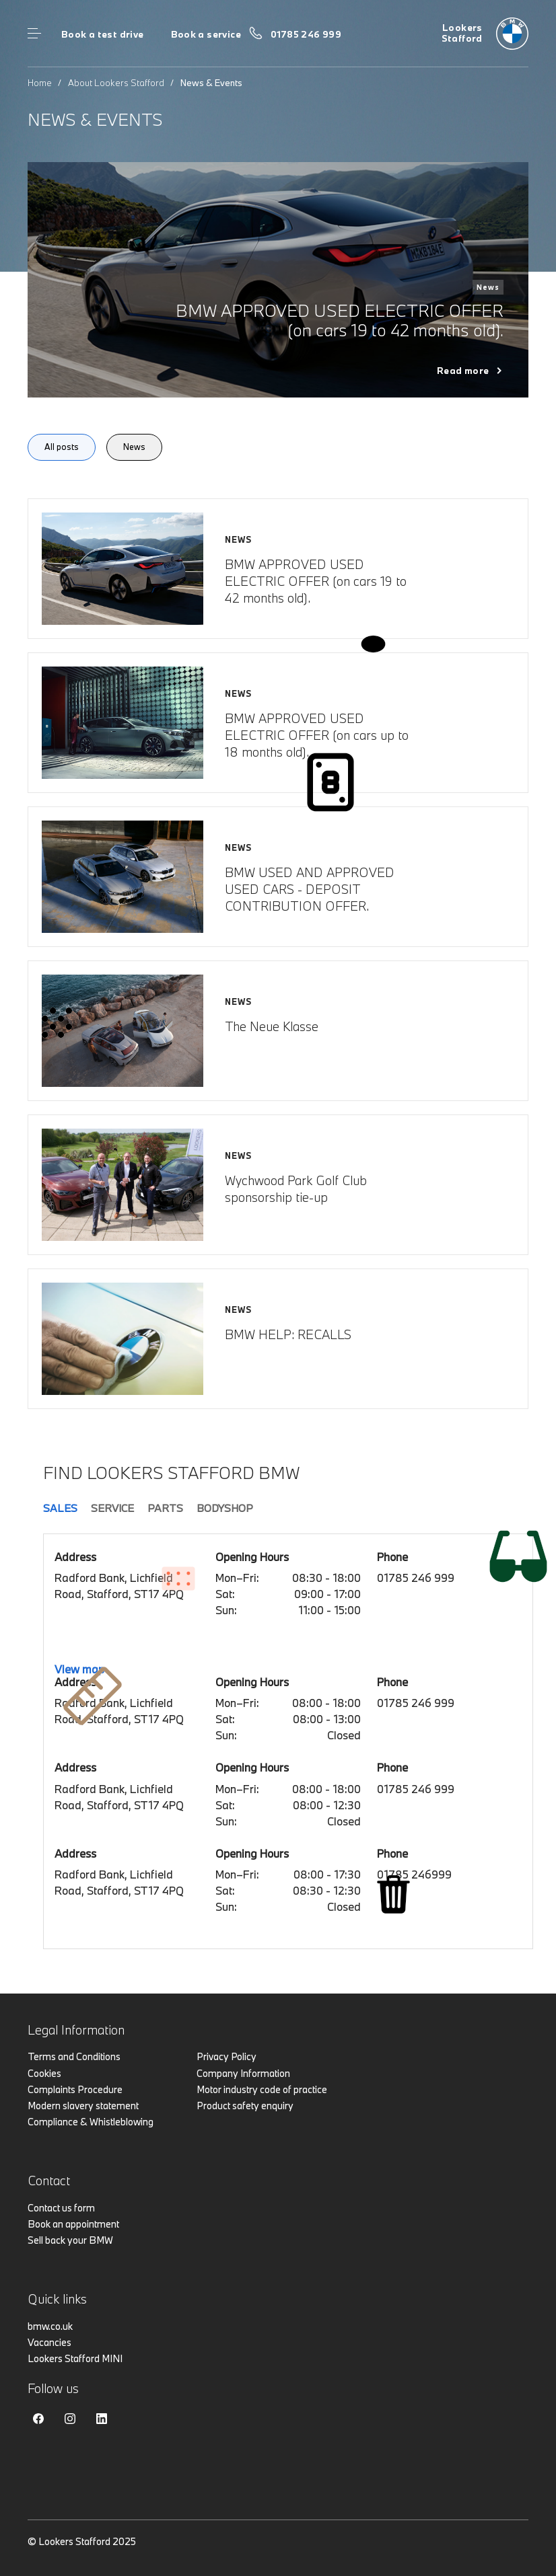 The height and width of the screenshot is (2576, 556). Describe the element at coordinates (331, 782) in the screenshot. I see `playing card with number 8` at that location.